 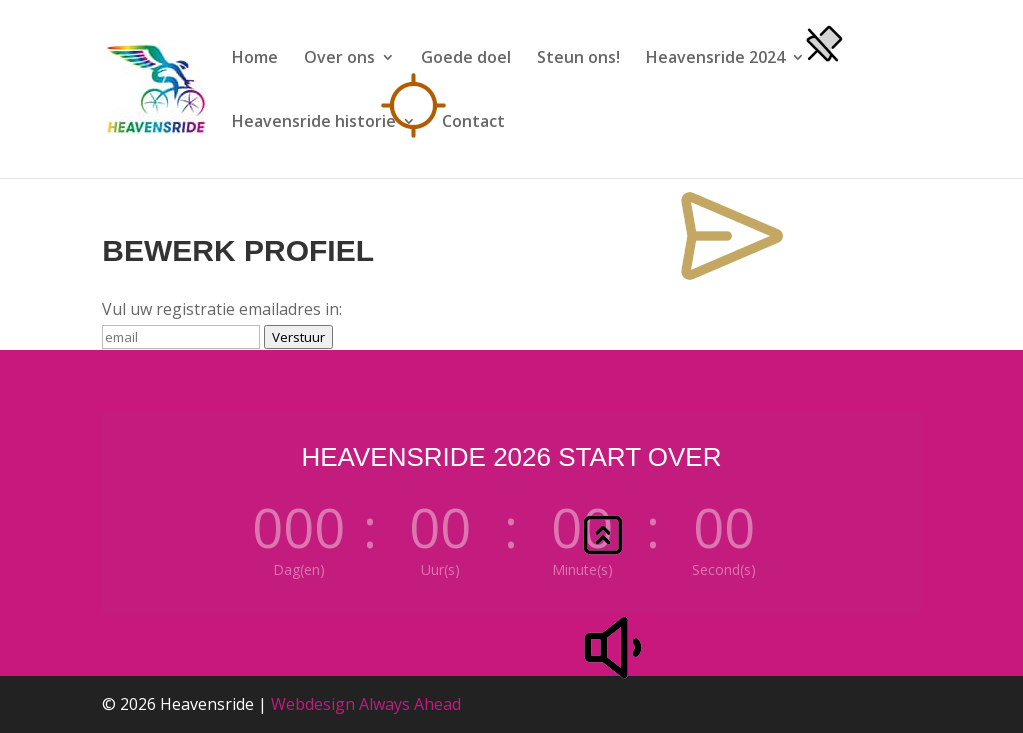 What do you see at coordinates (617, 647) in the screenshot?
I see `volume set to low` at bounding box center [617, 647].